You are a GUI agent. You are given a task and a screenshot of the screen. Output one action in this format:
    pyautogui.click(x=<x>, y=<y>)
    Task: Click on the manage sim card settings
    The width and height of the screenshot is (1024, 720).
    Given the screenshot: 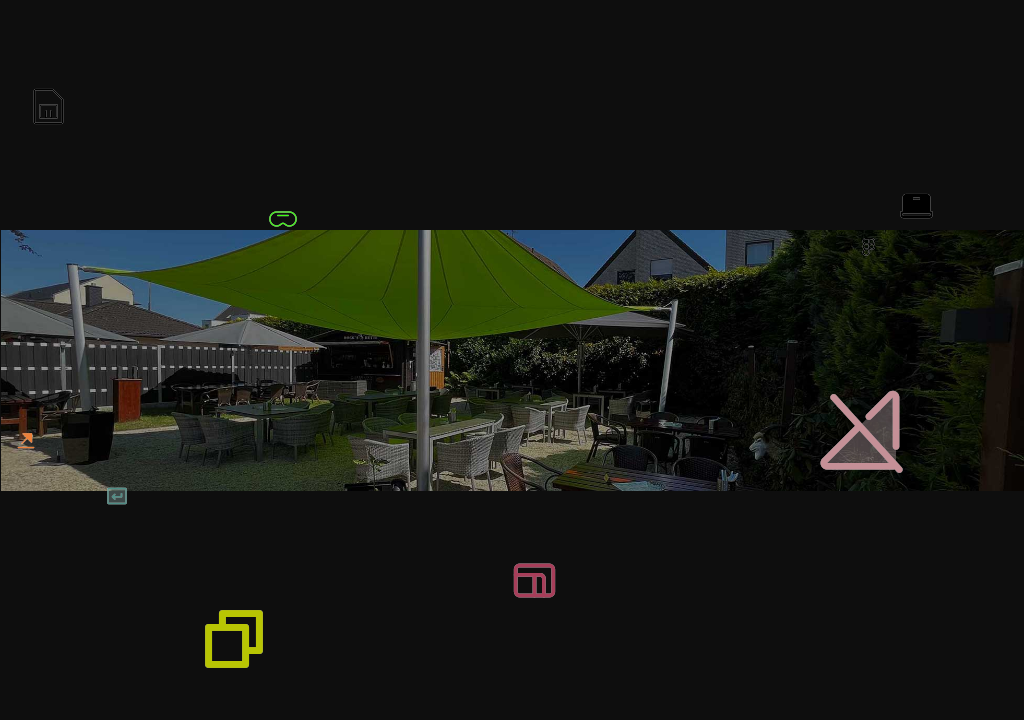 What is the action you would take?
    pyautogui.click(x=48, y=106)
    